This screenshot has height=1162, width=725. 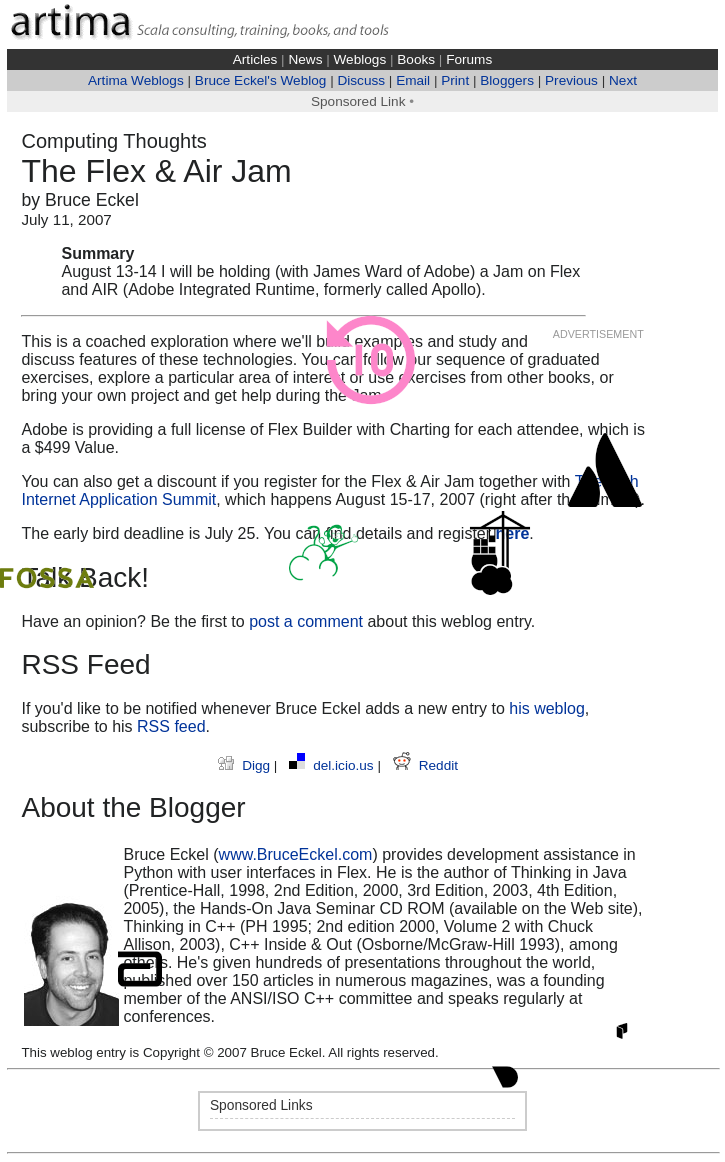 I want to click on atlassian company logo, so click(x=605, y=470).